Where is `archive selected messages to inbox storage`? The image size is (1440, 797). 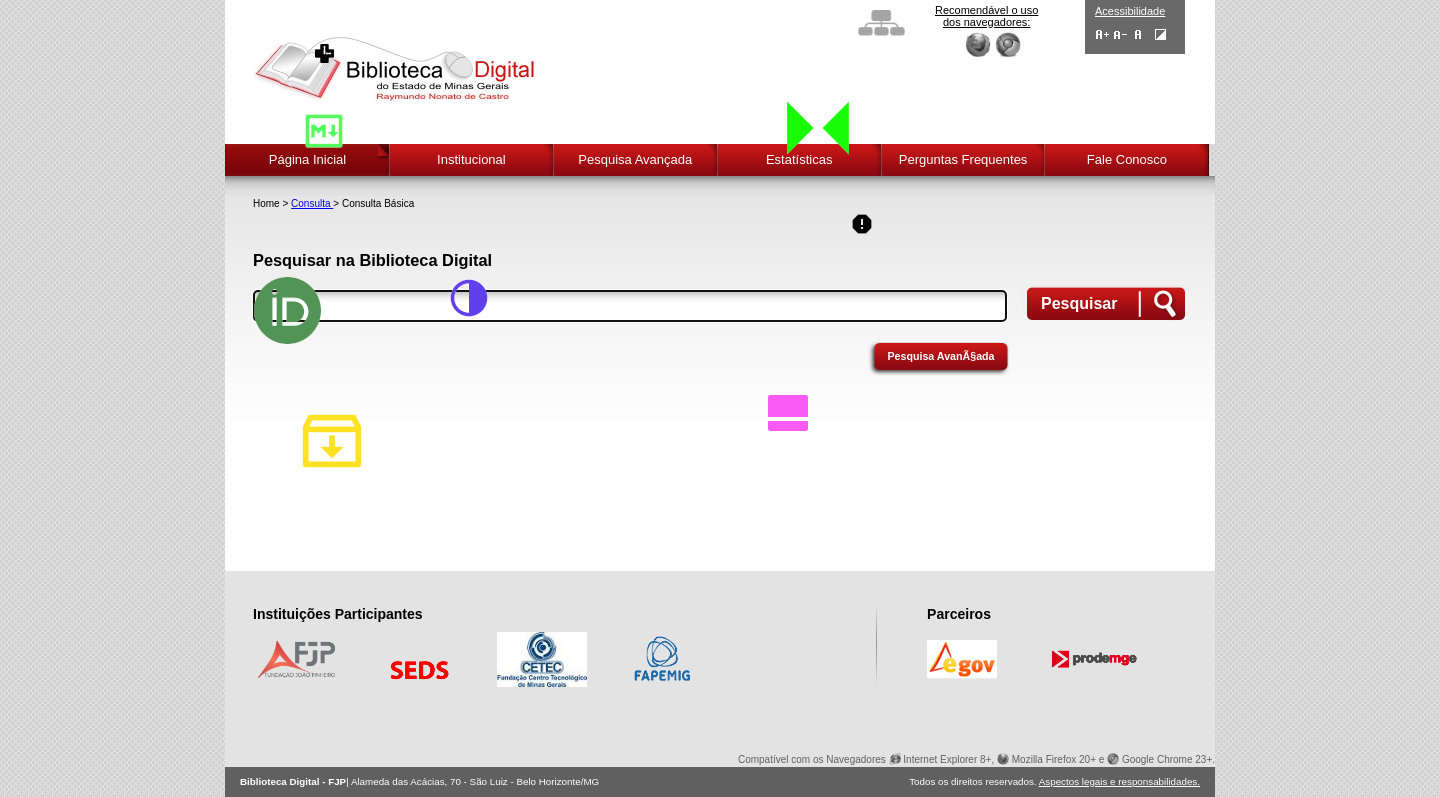
archive selected messages to inbox storage is located at coordinates (332, 441).